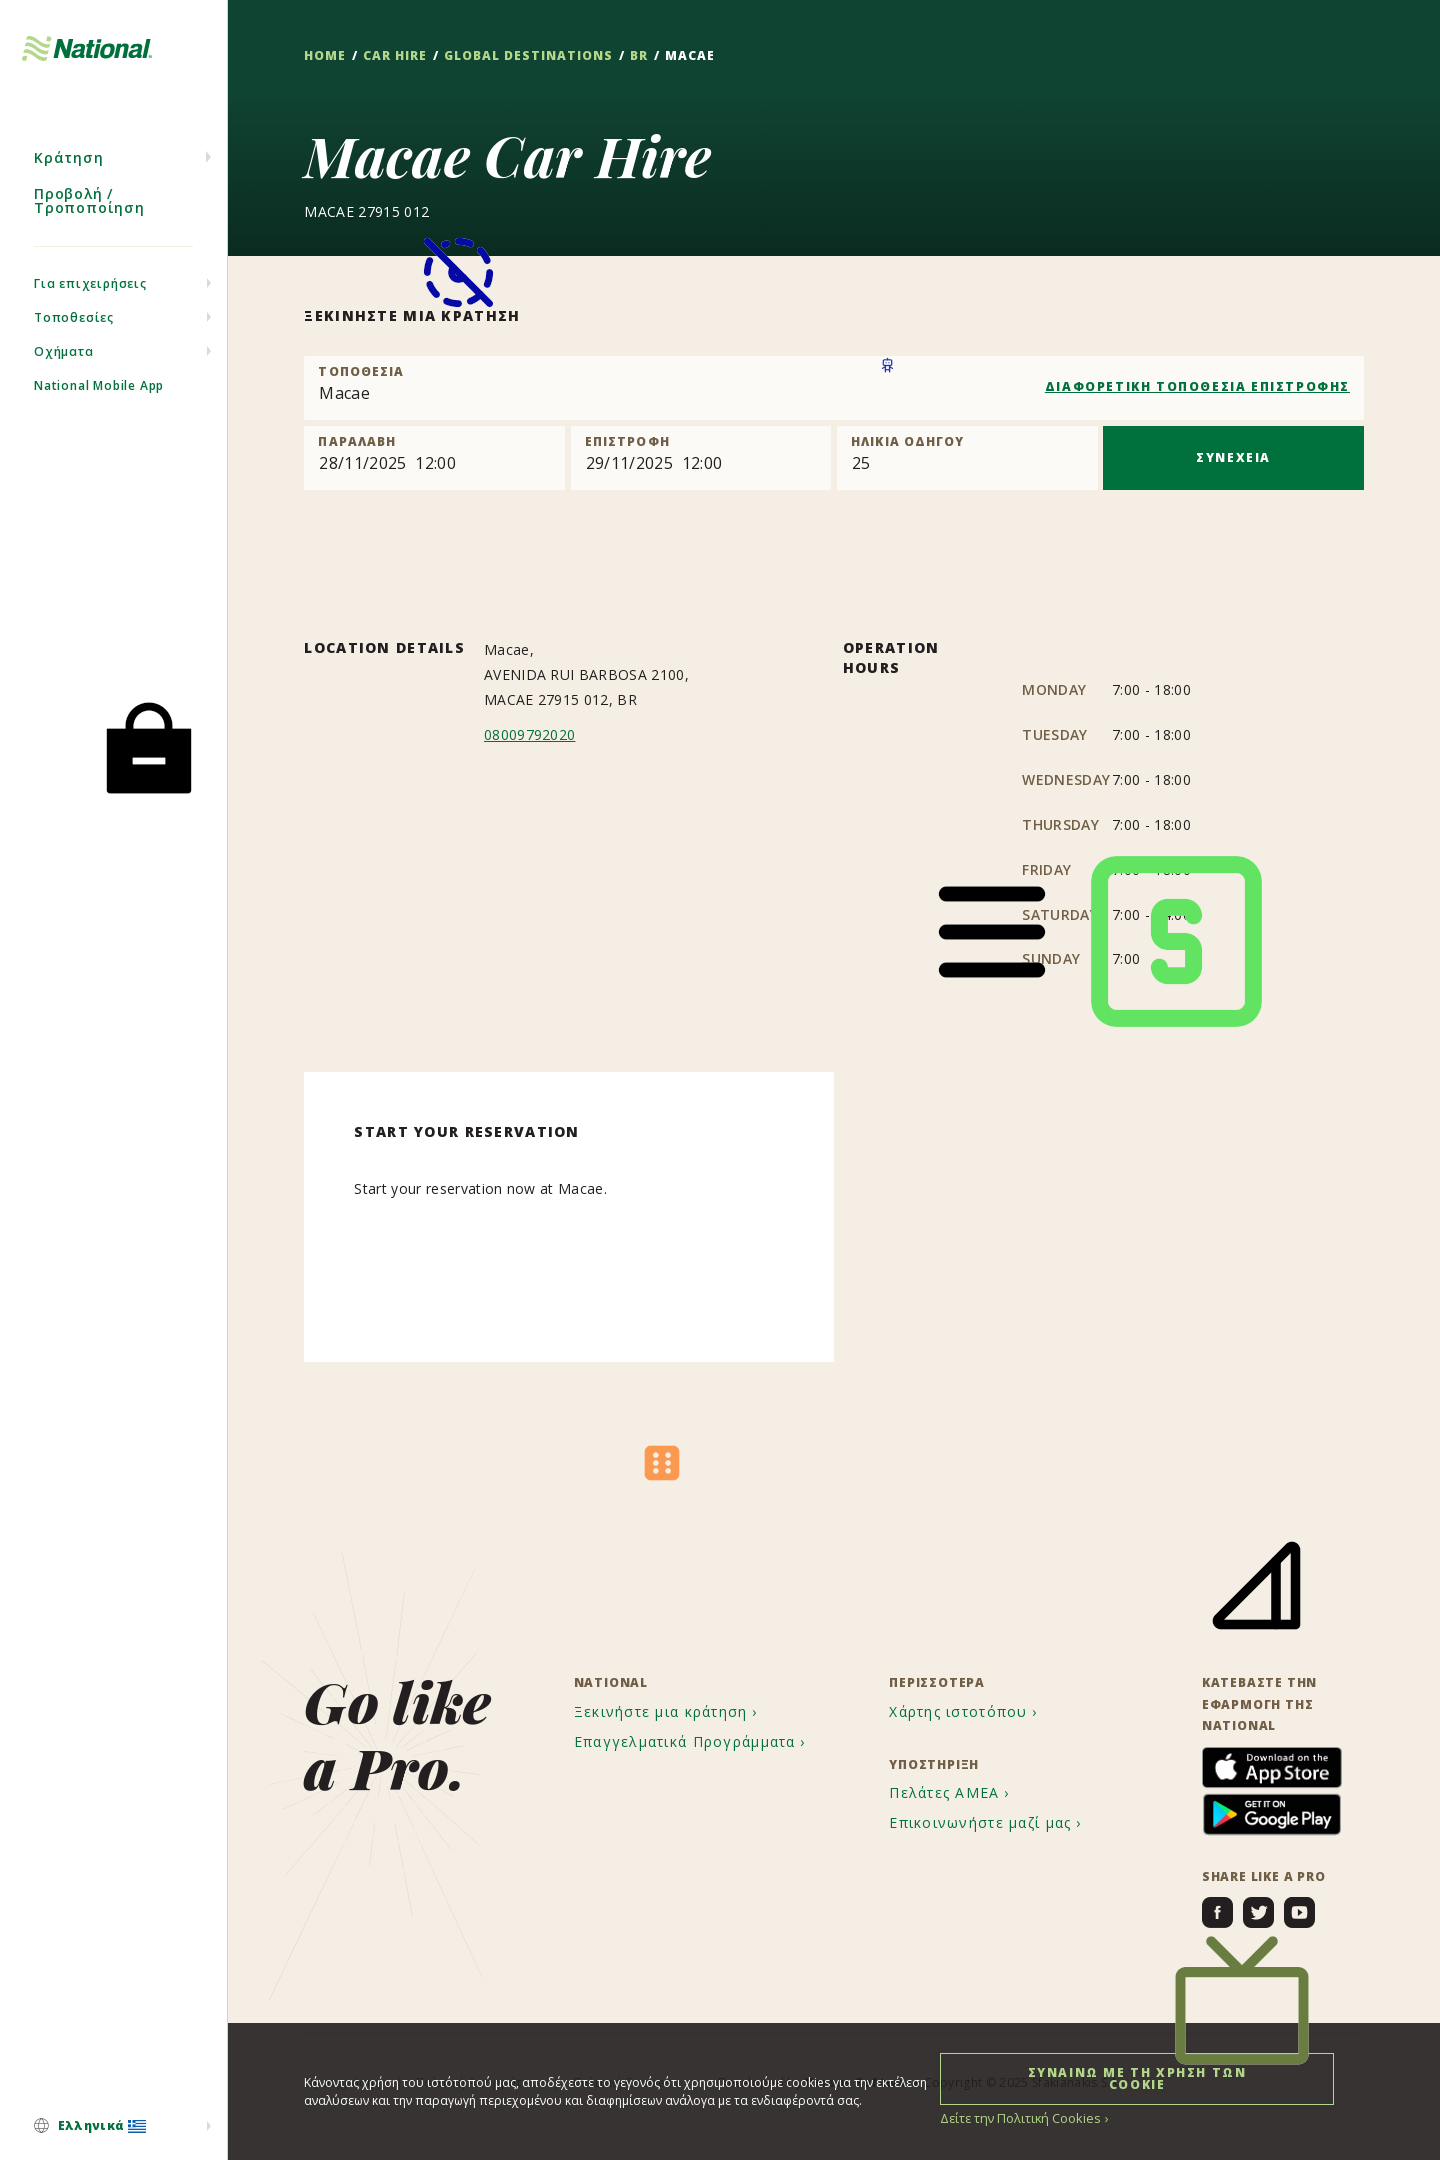 This screenshot has height=2160, width=1440. I want to click on disable tilt-shift effect, so click(458, 272).